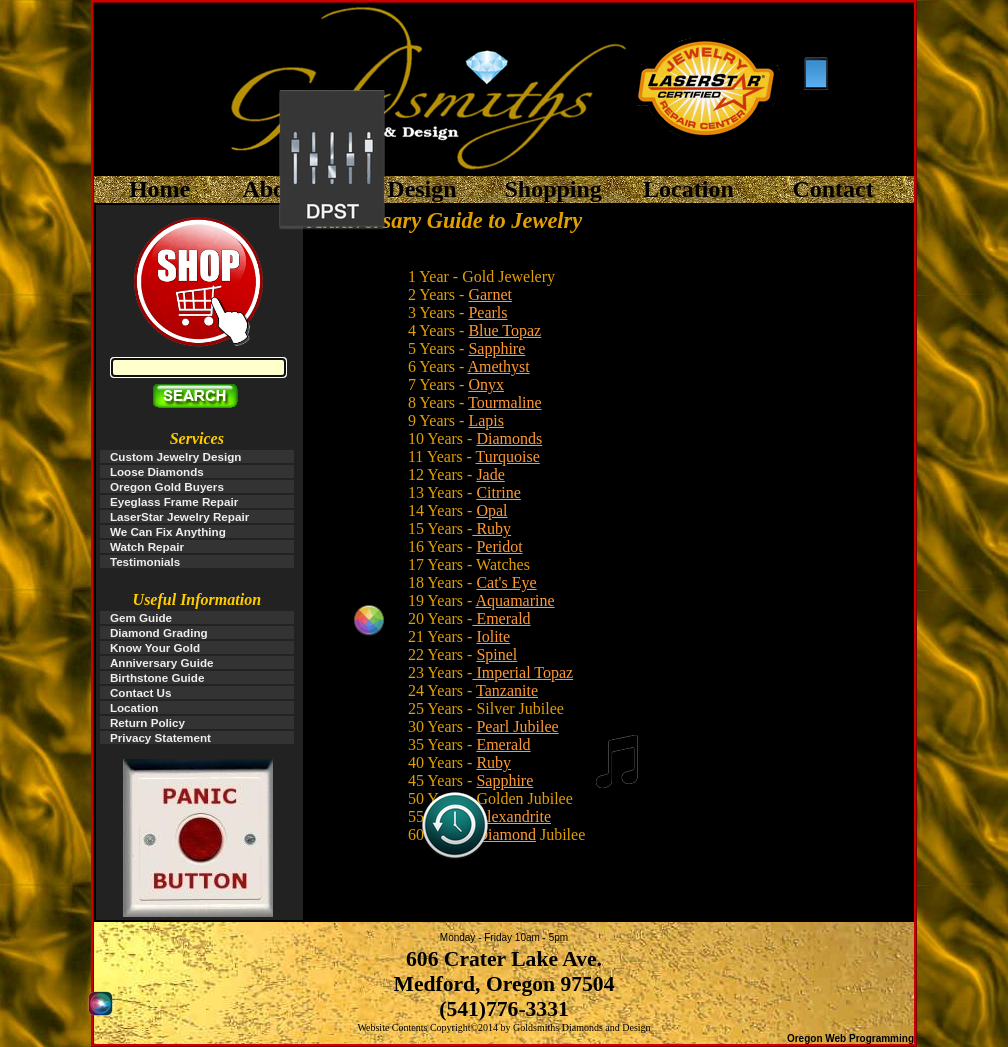 This screenshot has width=1008, height=1047. Describe the element at coordinates (618, 761) in the screenshot. I see `access your music folder in the sidebar` at that location.